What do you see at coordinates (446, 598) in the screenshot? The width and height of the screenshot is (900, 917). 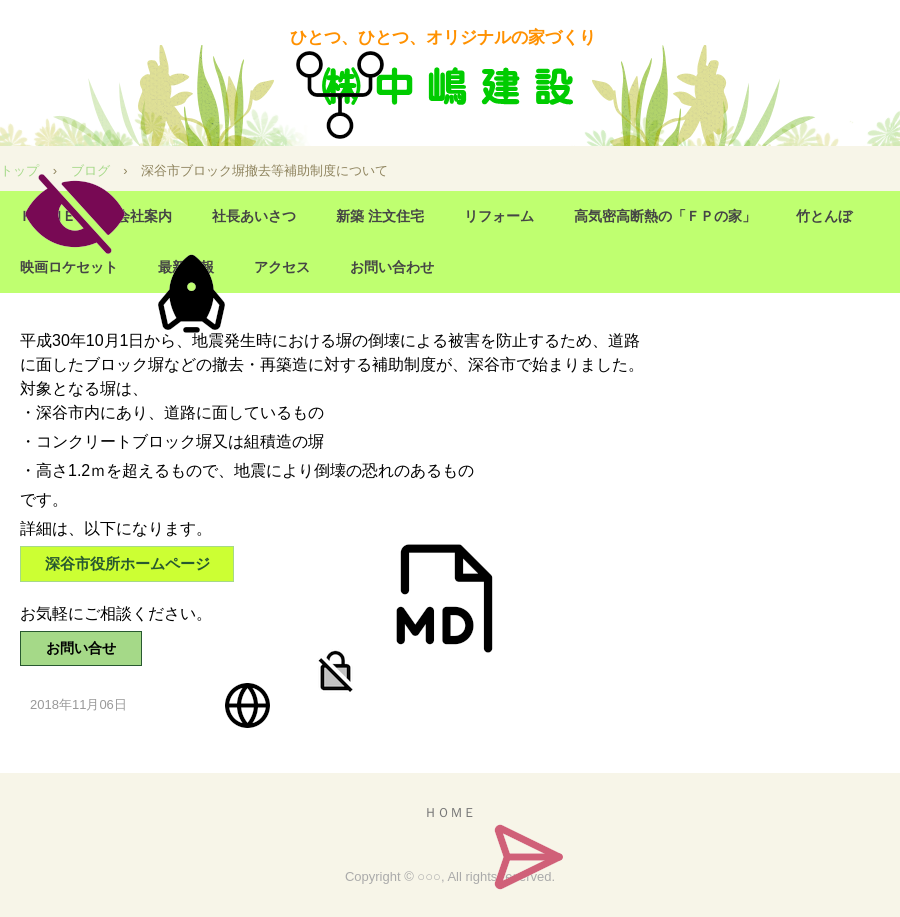 I see `open a markdown file` at bounding box center [446, 598].